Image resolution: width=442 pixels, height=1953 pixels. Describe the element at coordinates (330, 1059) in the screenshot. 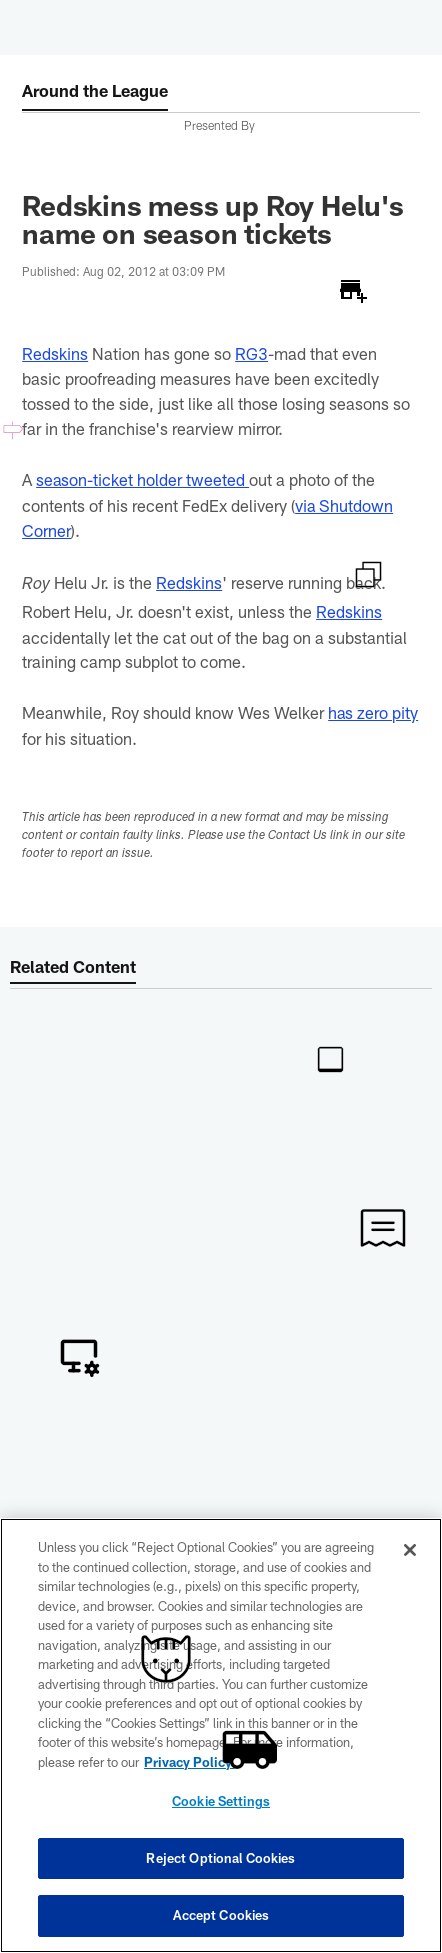

I see `toggle the status bar visibility` at that location.